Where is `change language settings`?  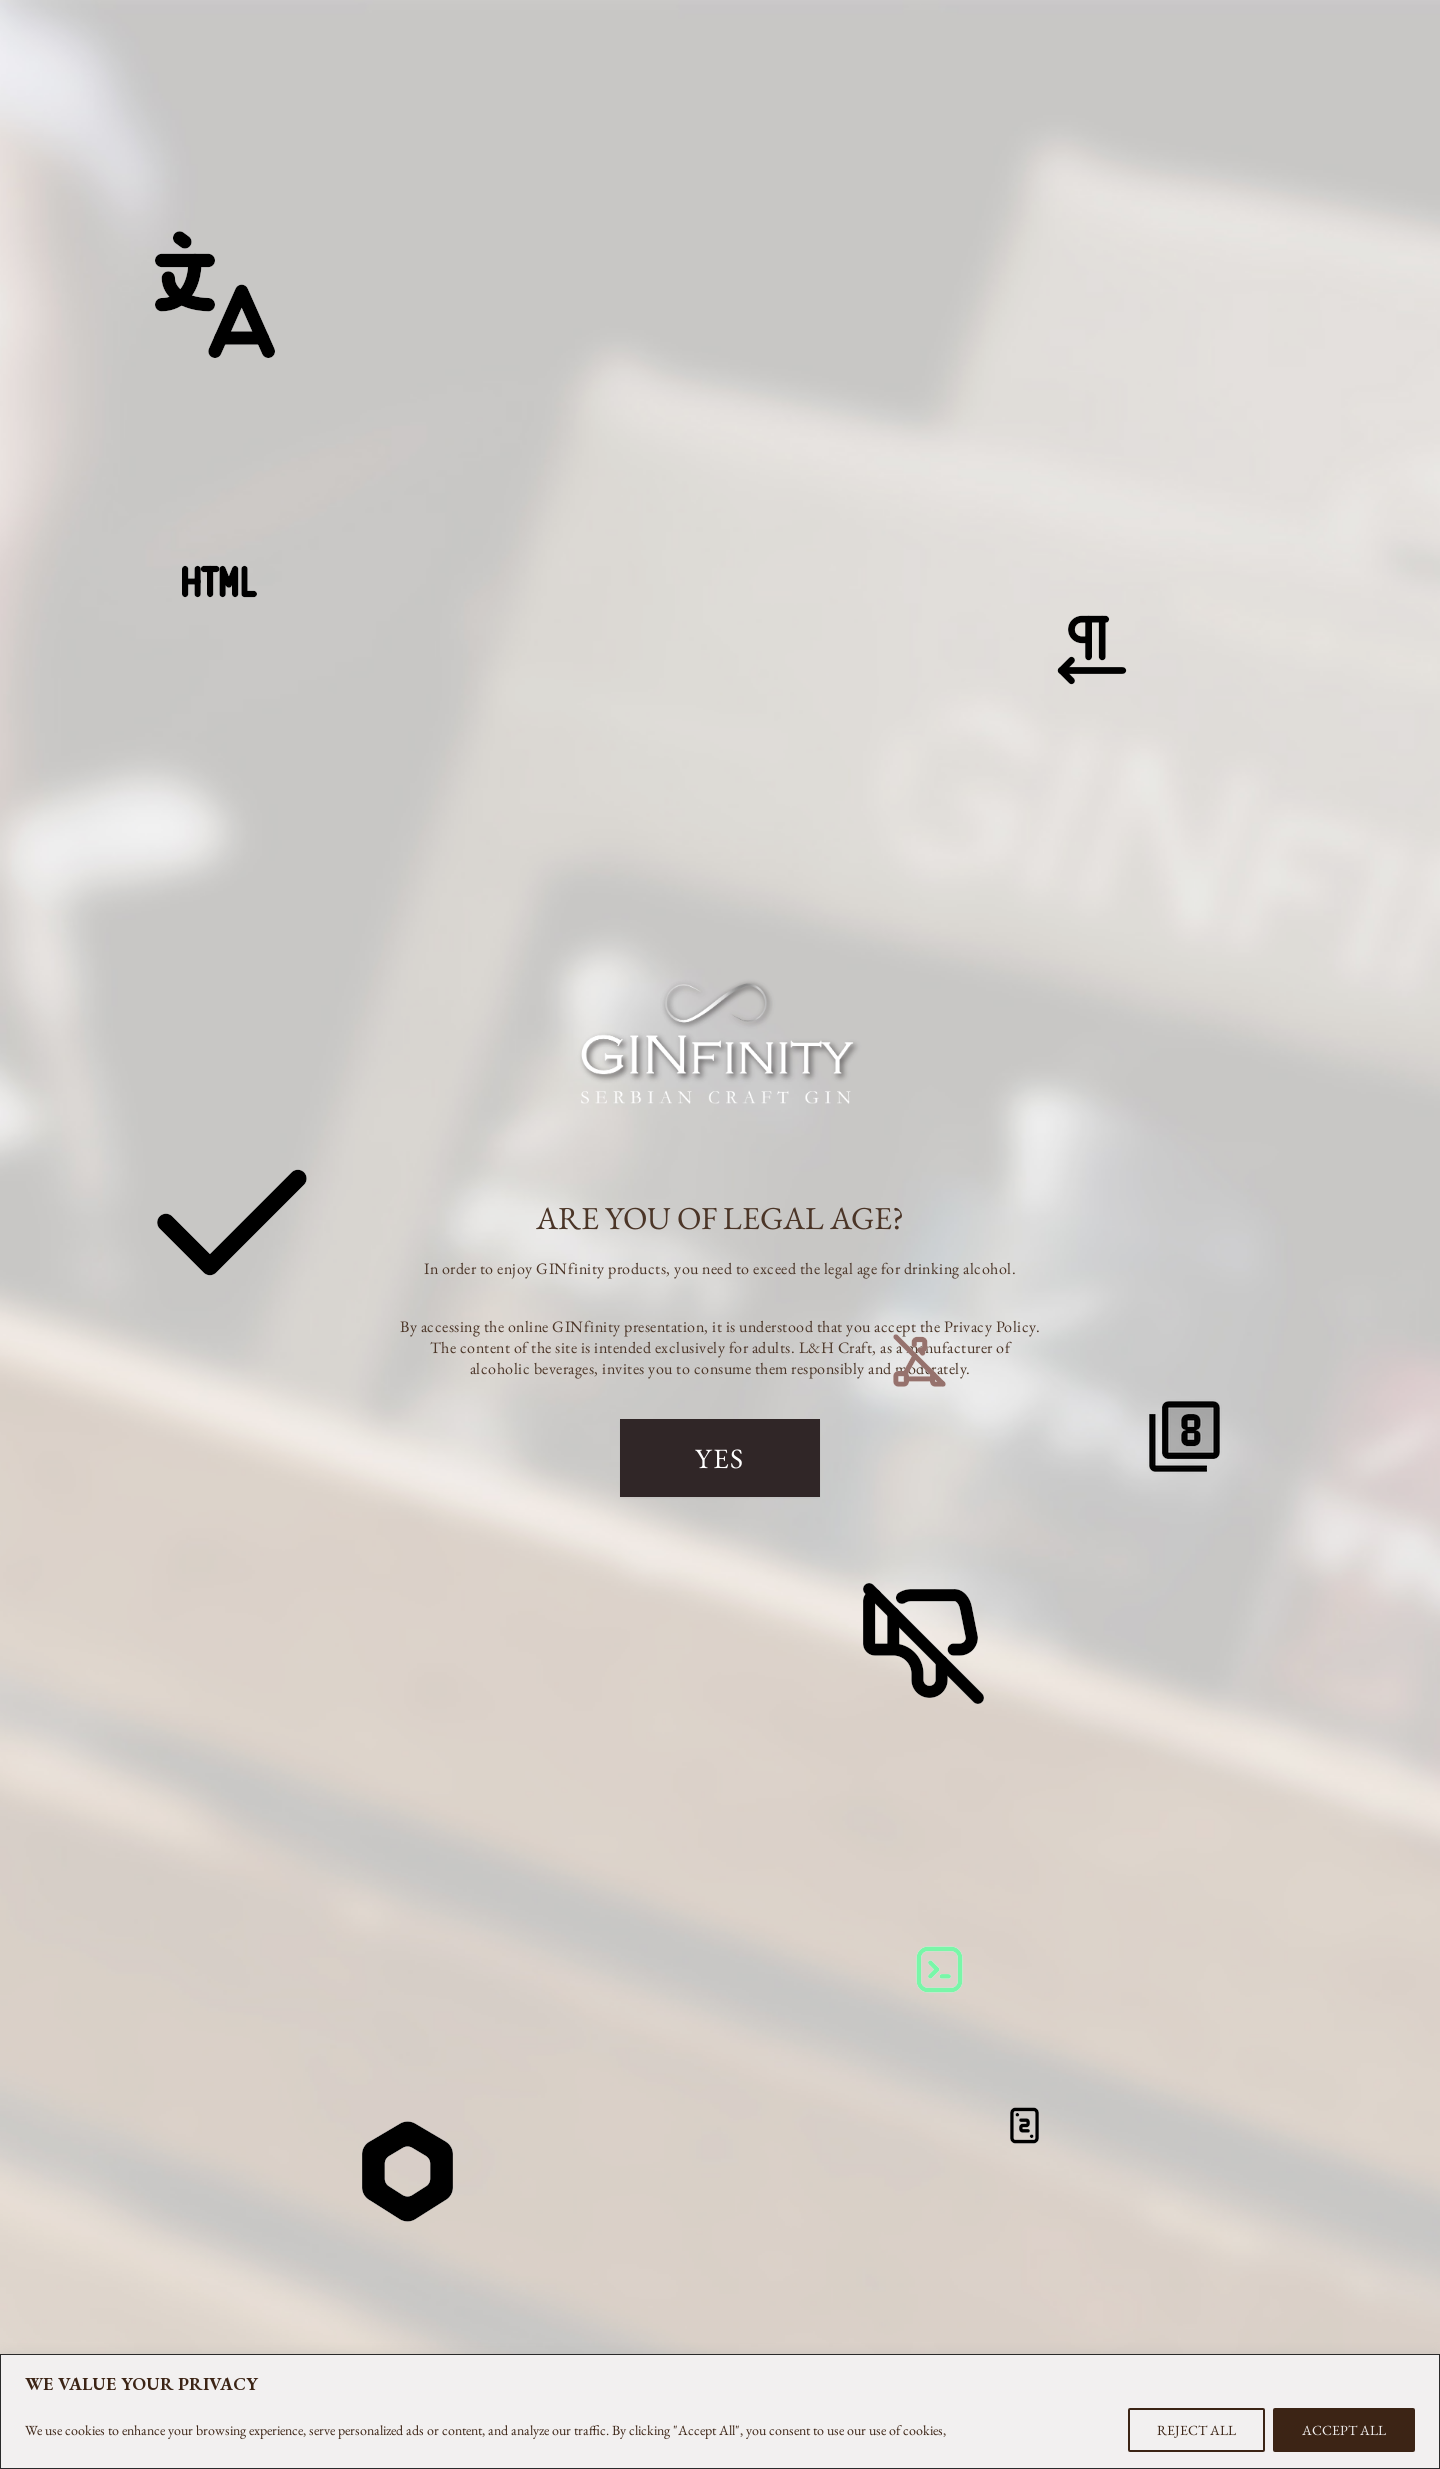
change language settings is located at coordinates (215, 298).